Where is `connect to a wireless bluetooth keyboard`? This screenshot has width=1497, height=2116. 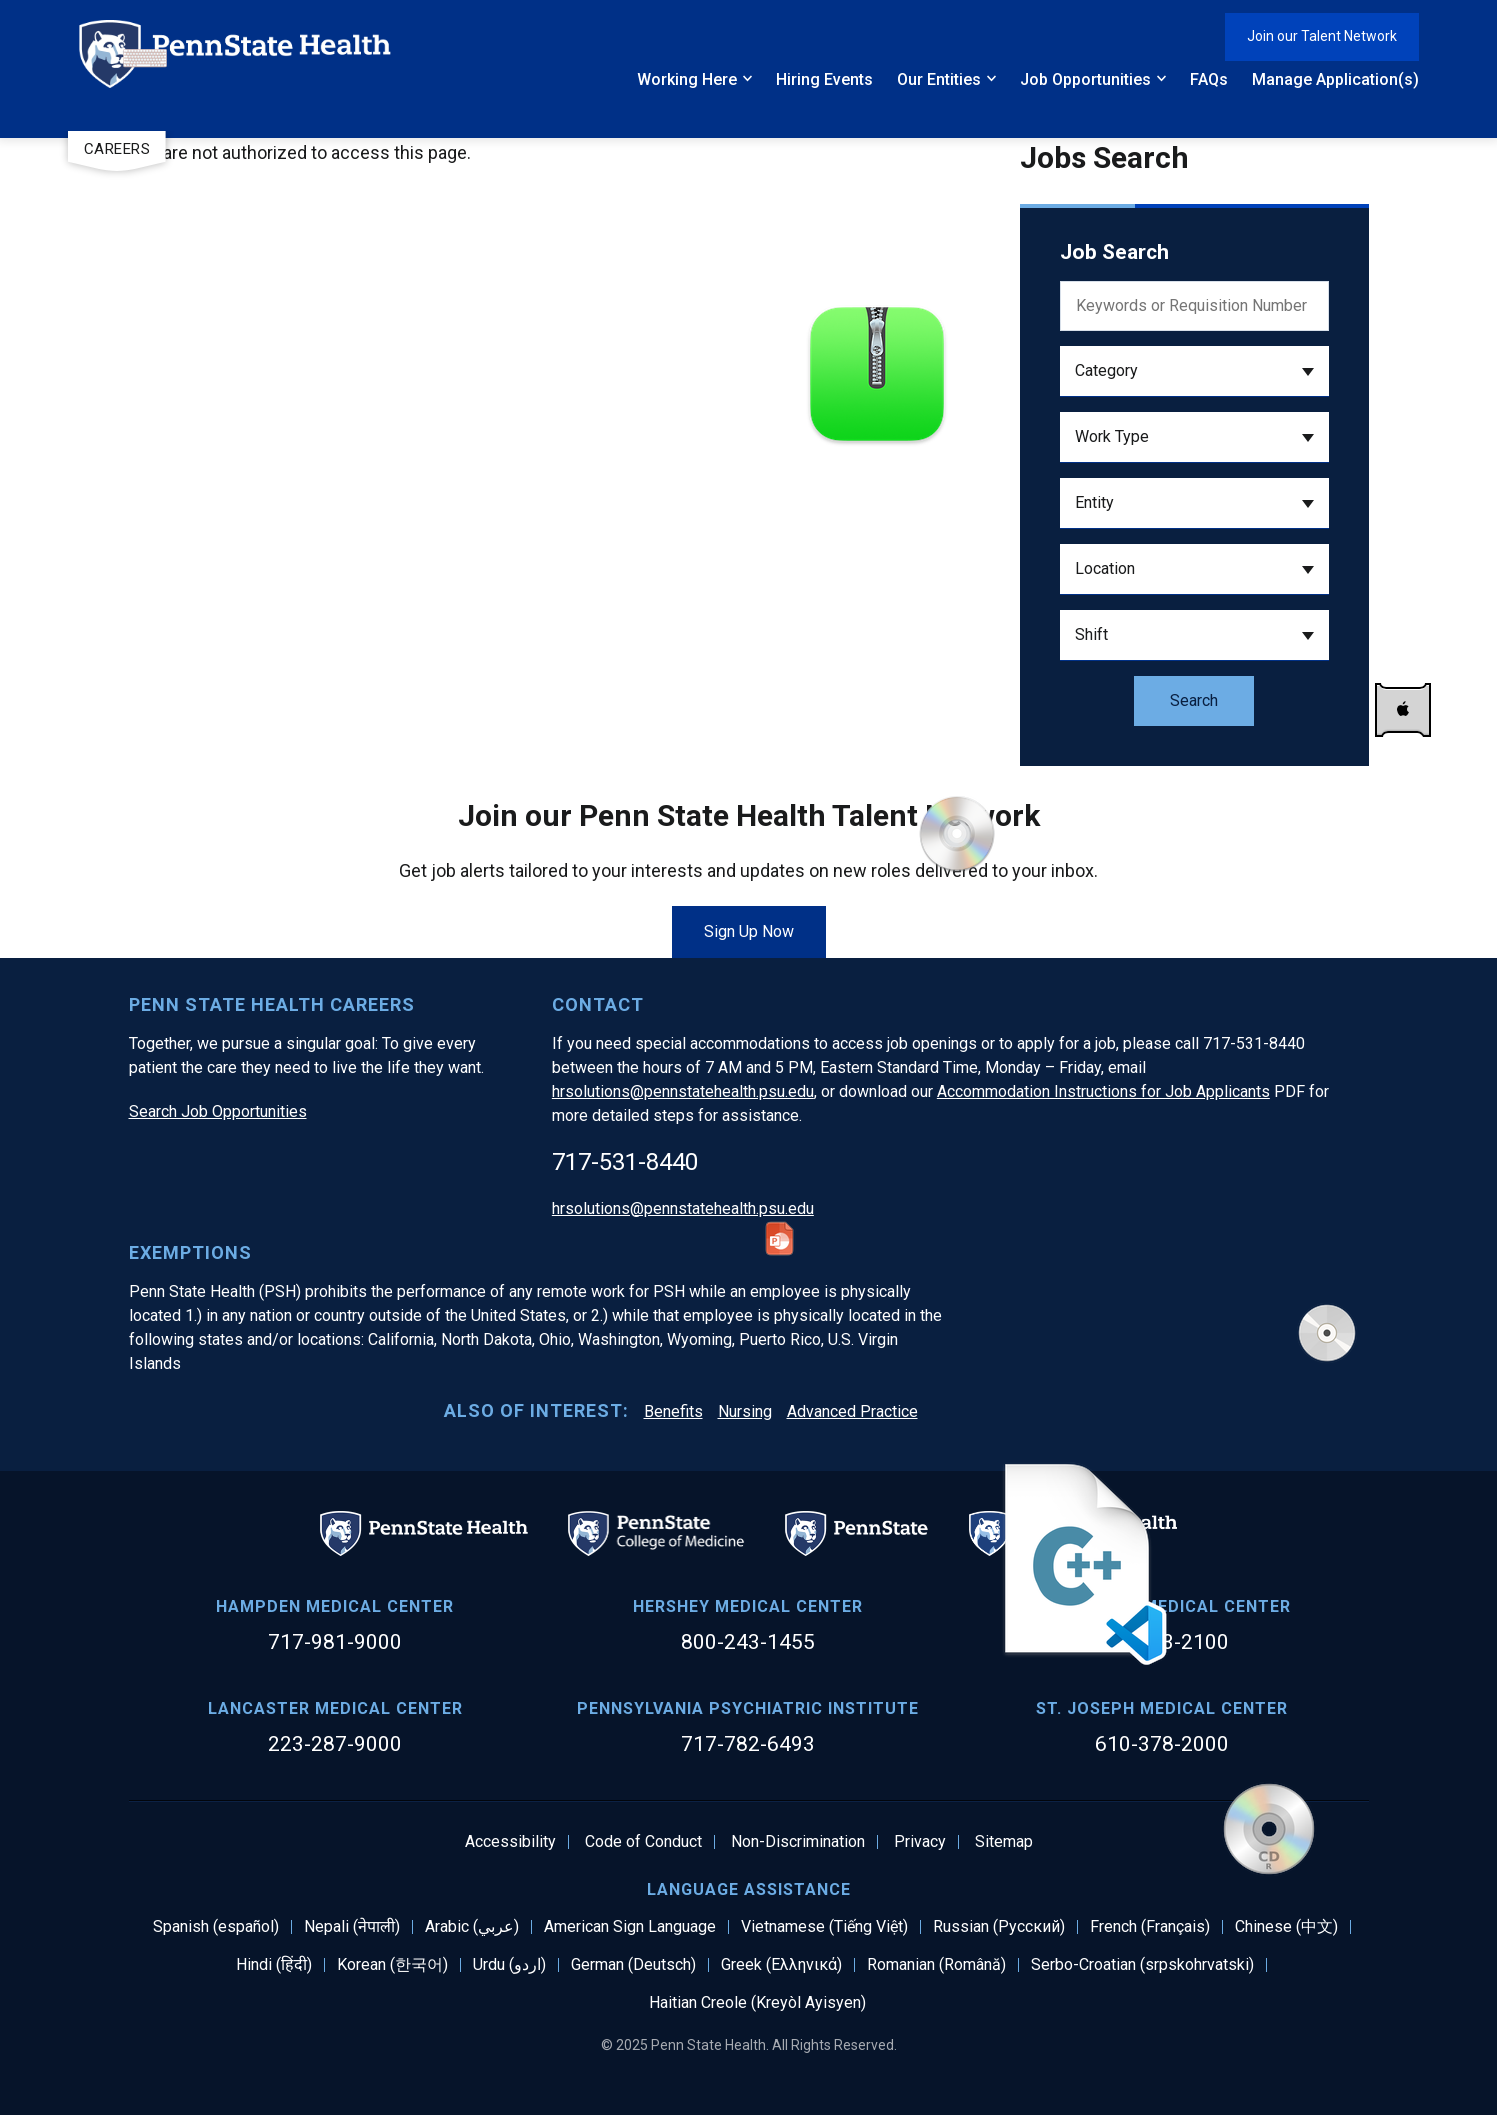 connect to a wireless bluetooth keyboard is located at coordinates (145, 58).